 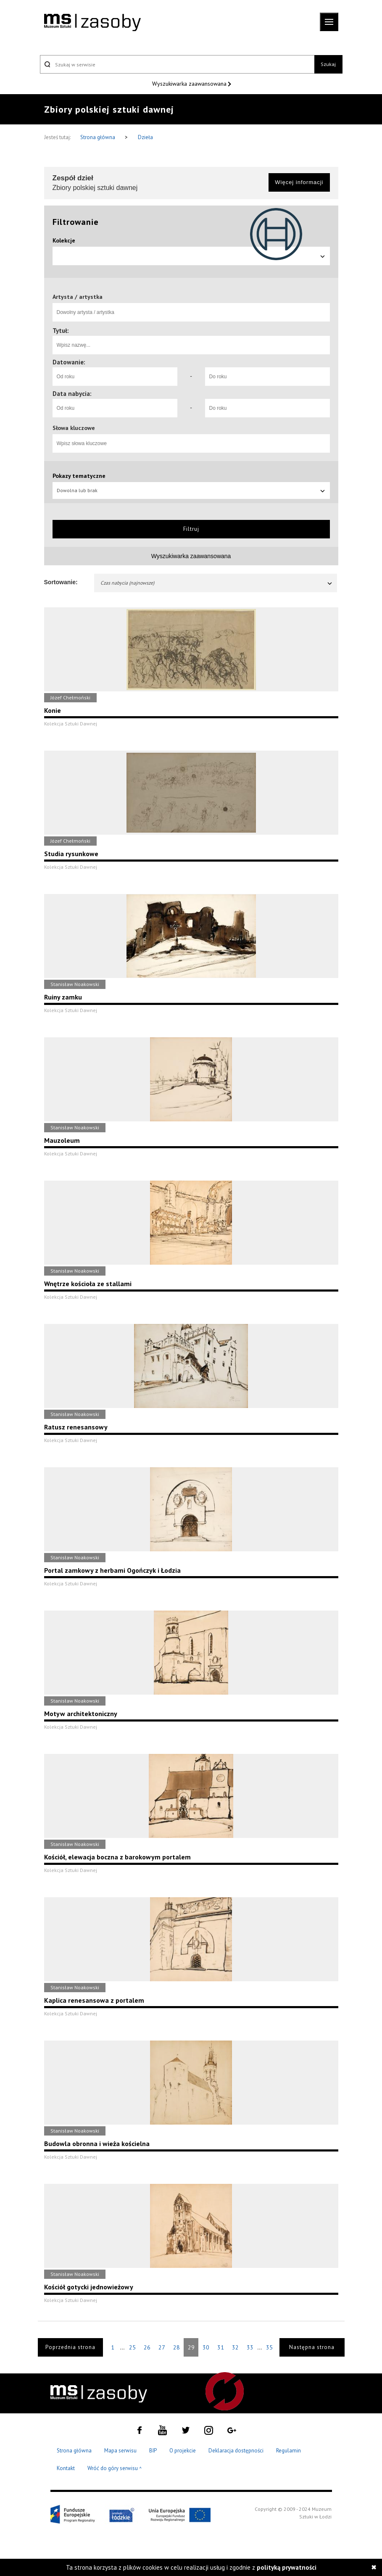 I want to click on bosch brand or product identifier, so click(x=276, y=234).